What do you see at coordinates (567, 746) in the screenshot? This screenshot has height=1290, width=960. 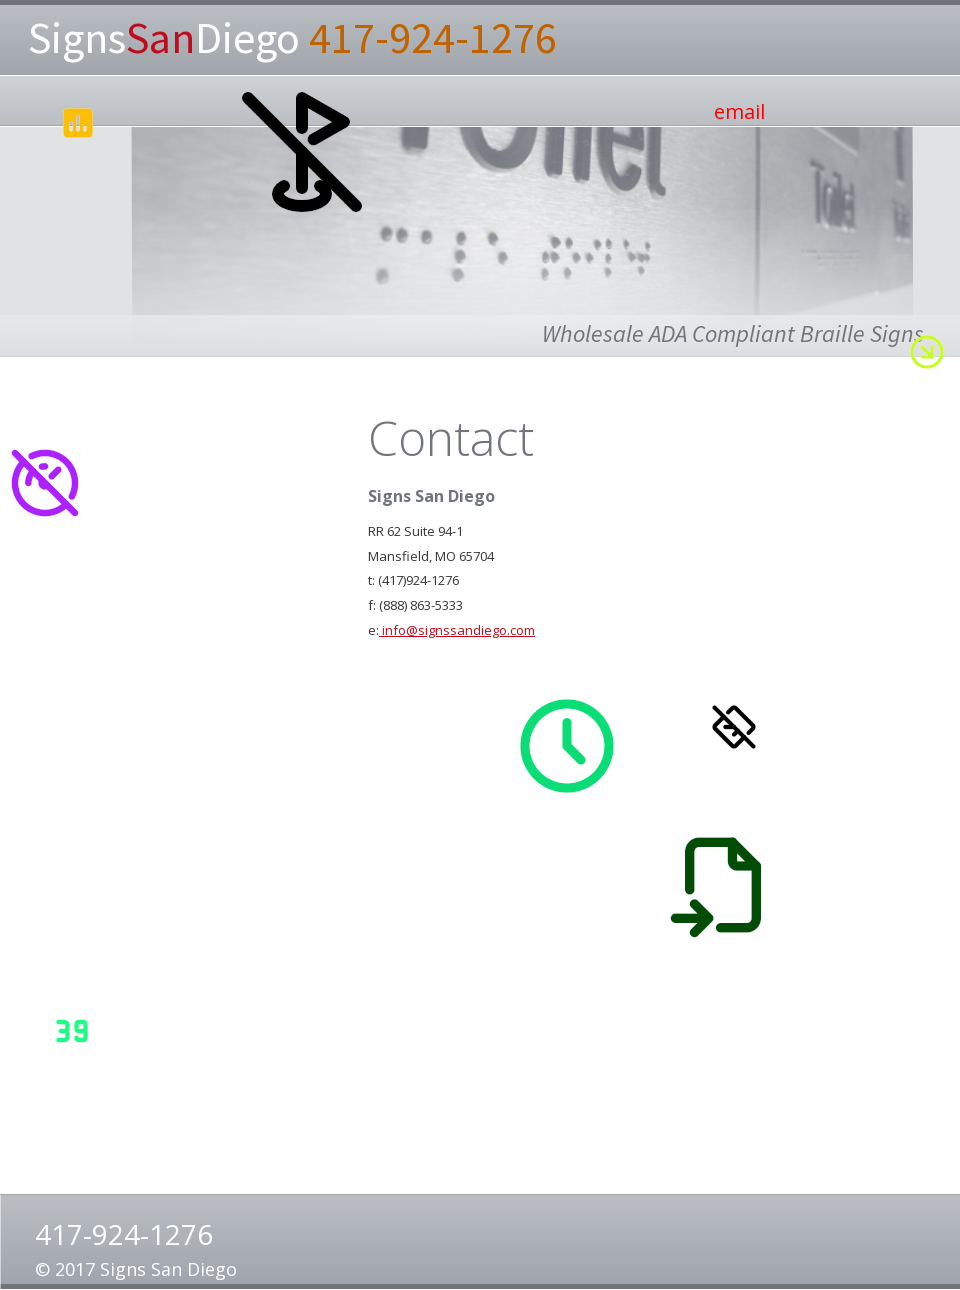 I see `view time or clock settings` at bounding box center [567, 746].